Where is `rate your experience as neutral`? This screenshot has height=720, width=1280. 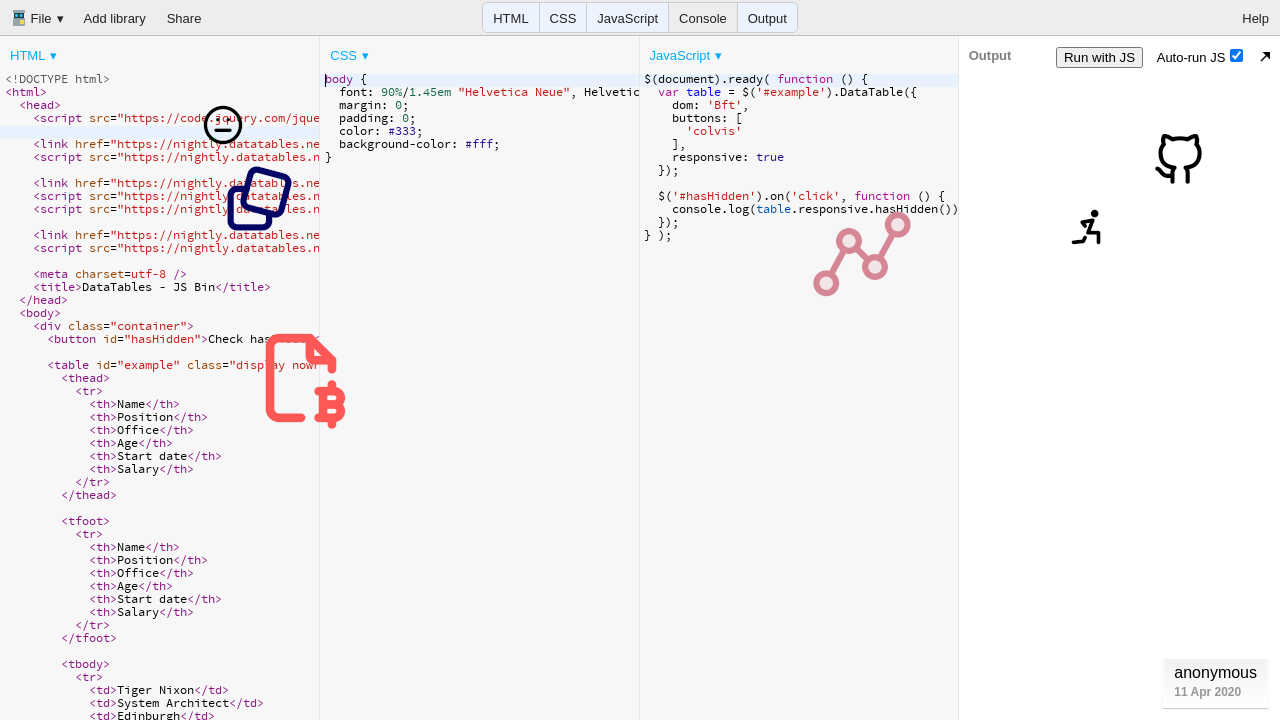 rate your experience as neutral is located at coordinates (223, 125).